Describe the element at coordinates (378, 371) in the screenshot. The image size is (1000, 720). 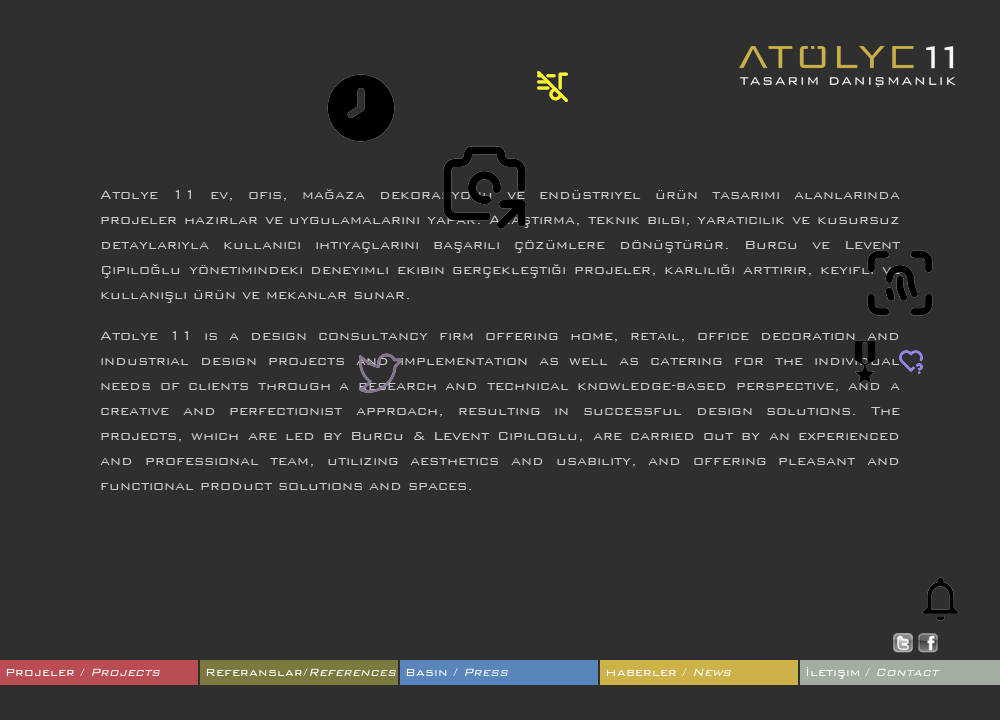
I see `share to twitter` at that location.